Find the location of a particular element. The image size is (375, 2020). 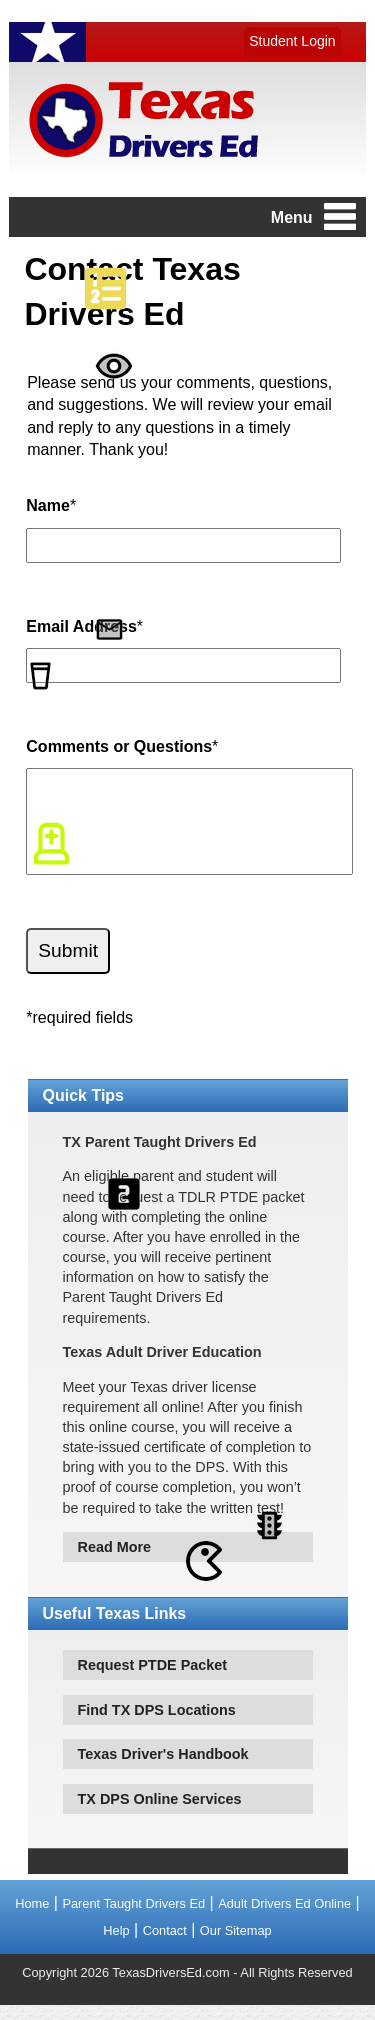

launch a retro-style game or arcade app is located at coordinates (206, 1561).